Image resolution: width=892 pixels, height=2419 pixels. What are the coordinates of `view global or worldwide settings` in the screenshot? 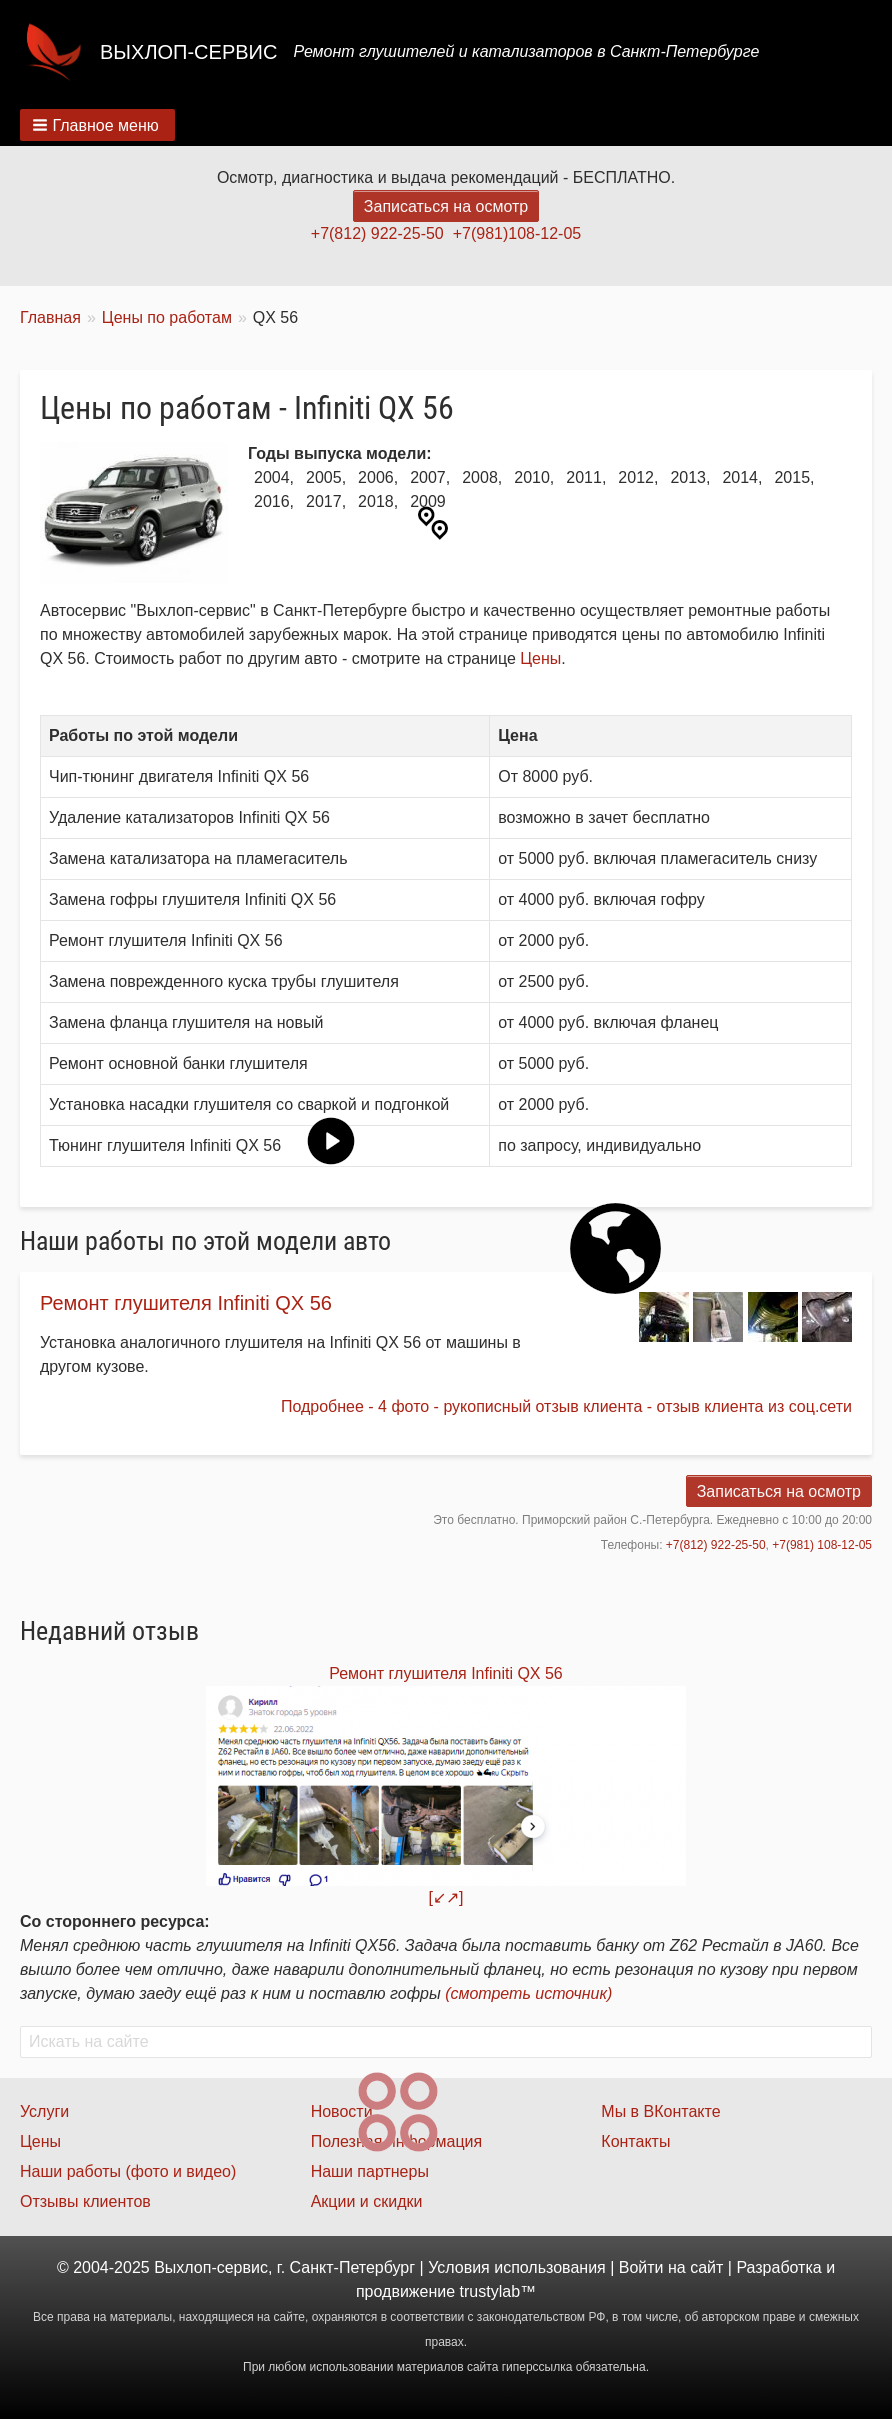 It's located at (615, 1248).